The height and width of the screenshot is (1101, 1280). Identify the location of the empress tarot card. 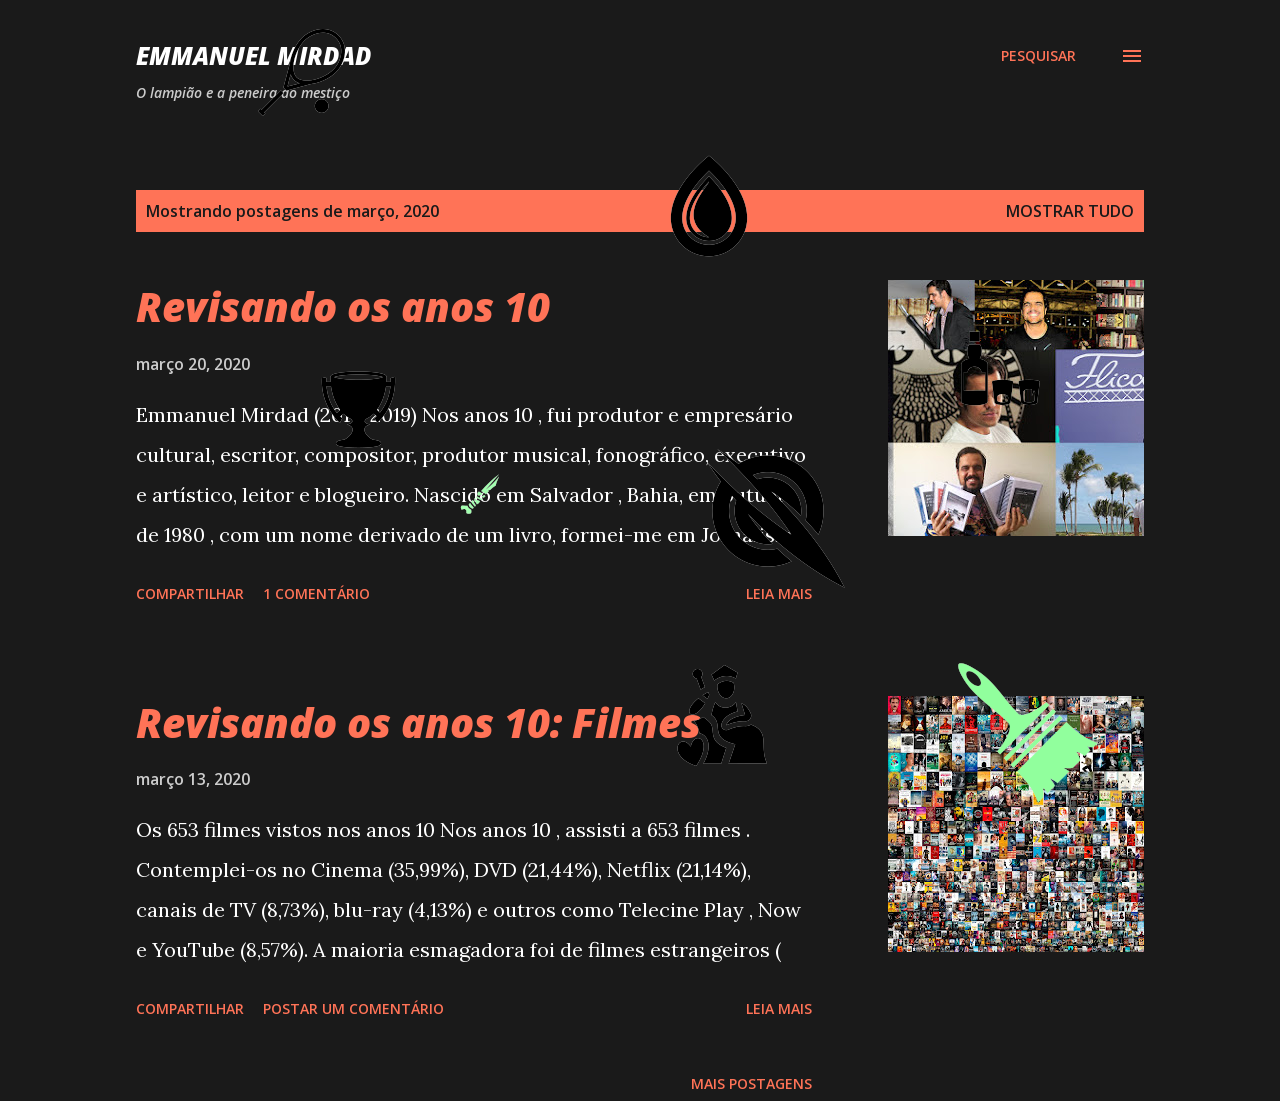
(724, 714).